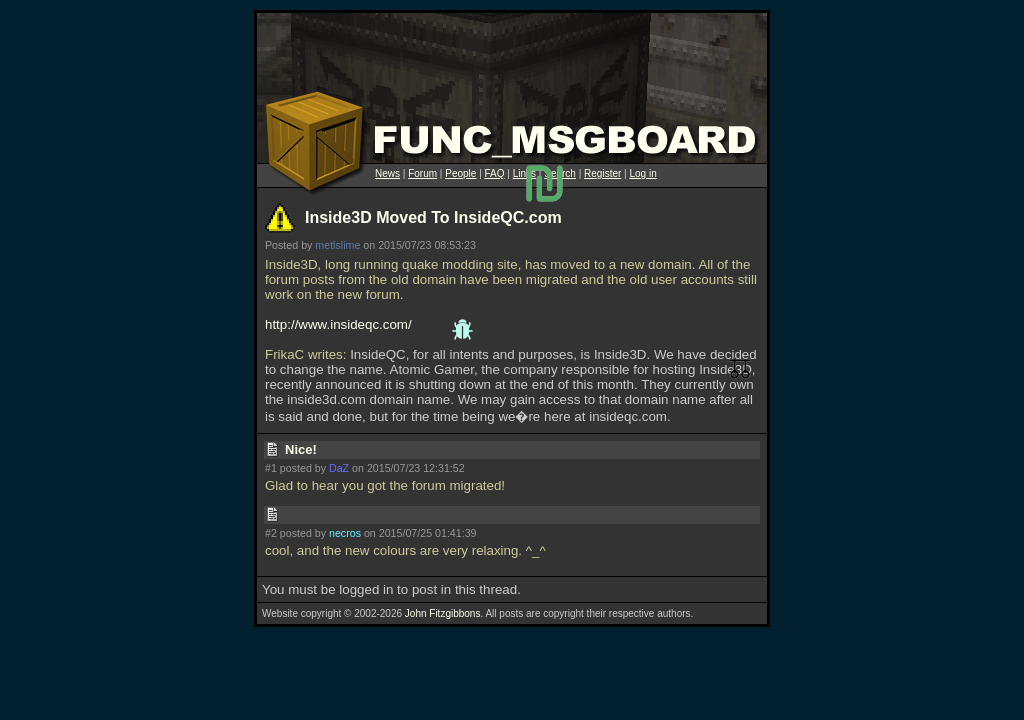 The width and height of the screenshot is (1024, 720). What do you see at coordinates (462, 329) in the screenshot?
I see `report a bug or issue` at bounding box center [462, 329].